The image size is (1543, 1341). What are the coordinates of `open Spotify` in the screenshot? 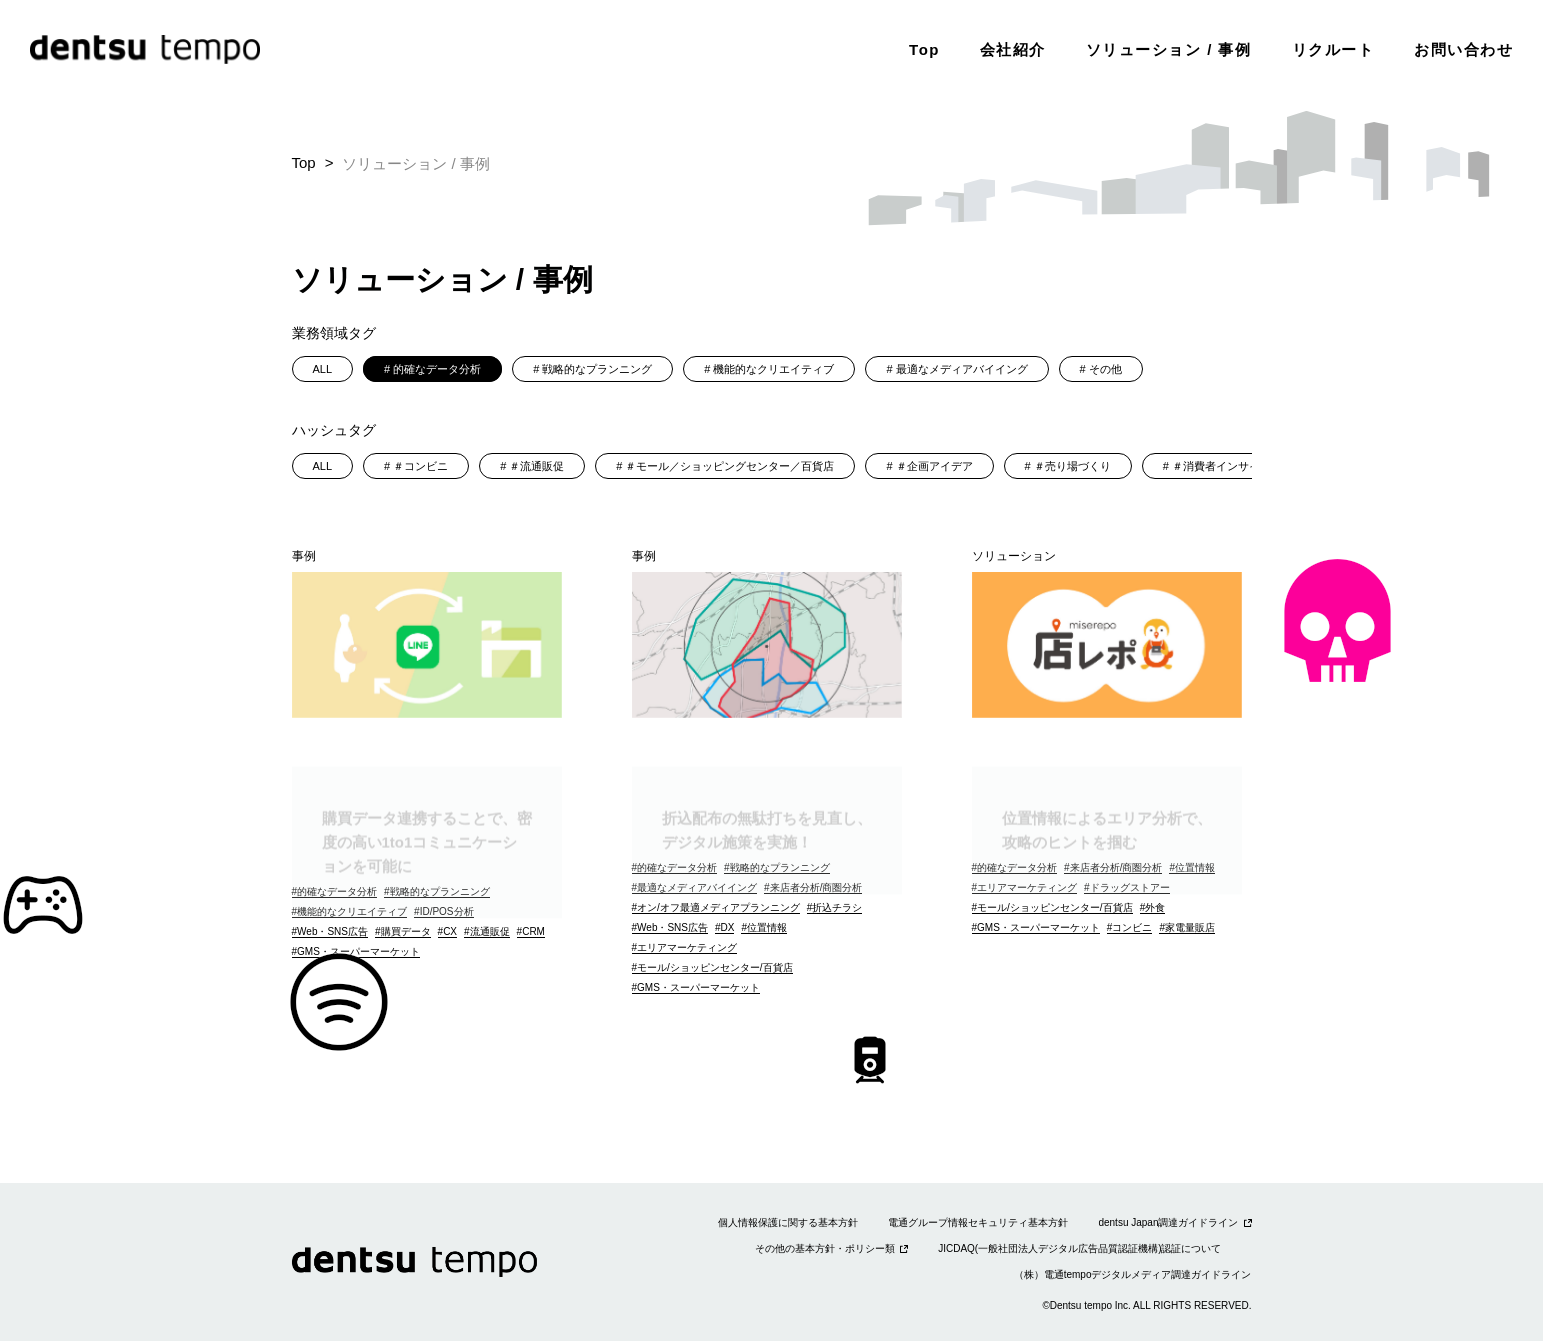 It's located at (339, 1002).